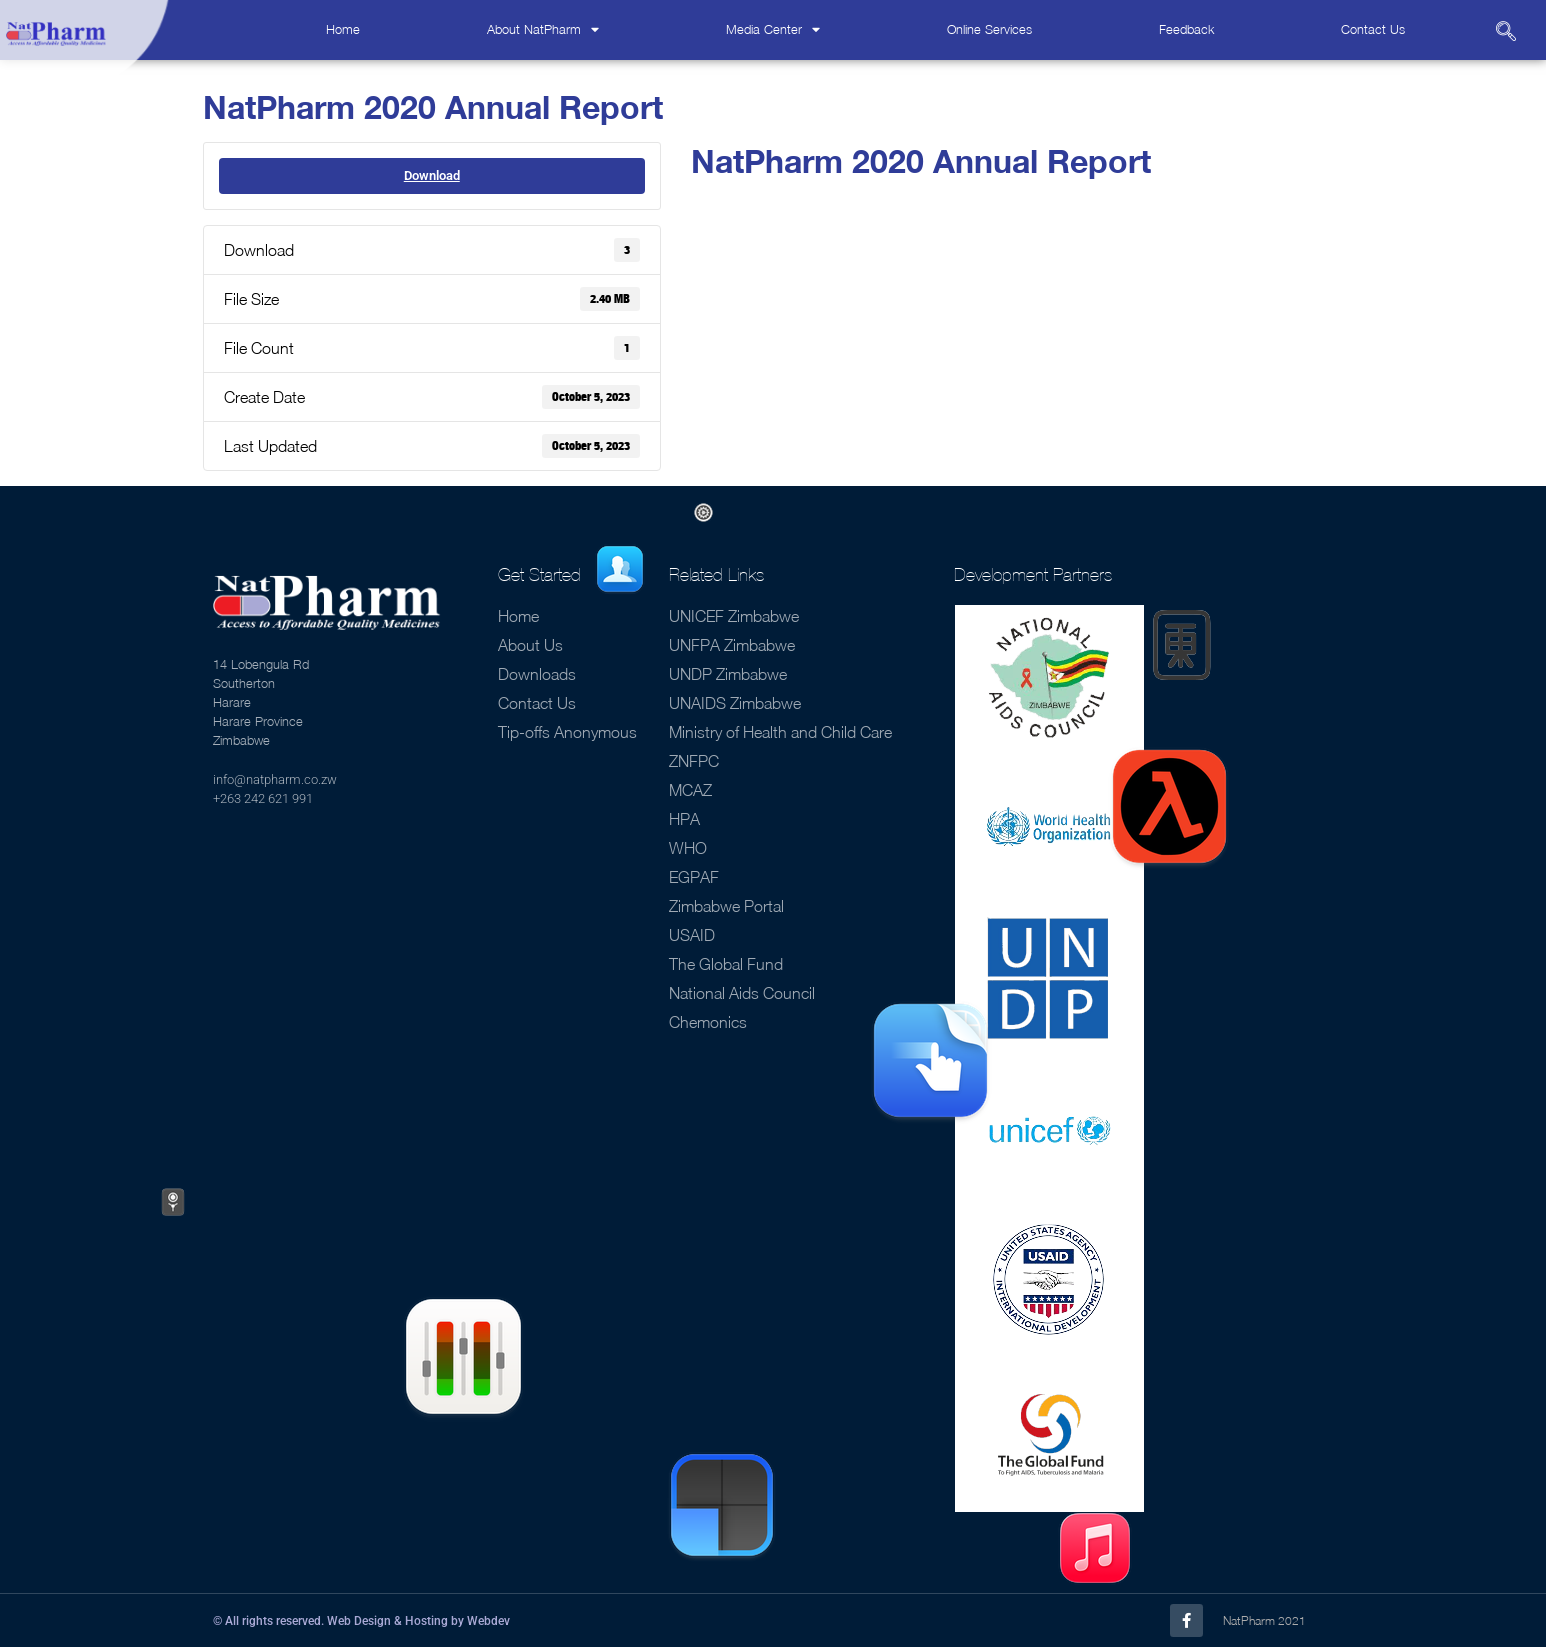  What do you see at coordinates (930, 1060) in the screenshot?
I see `open libinput gestures configuration app` at bounding box center [930, 1060].